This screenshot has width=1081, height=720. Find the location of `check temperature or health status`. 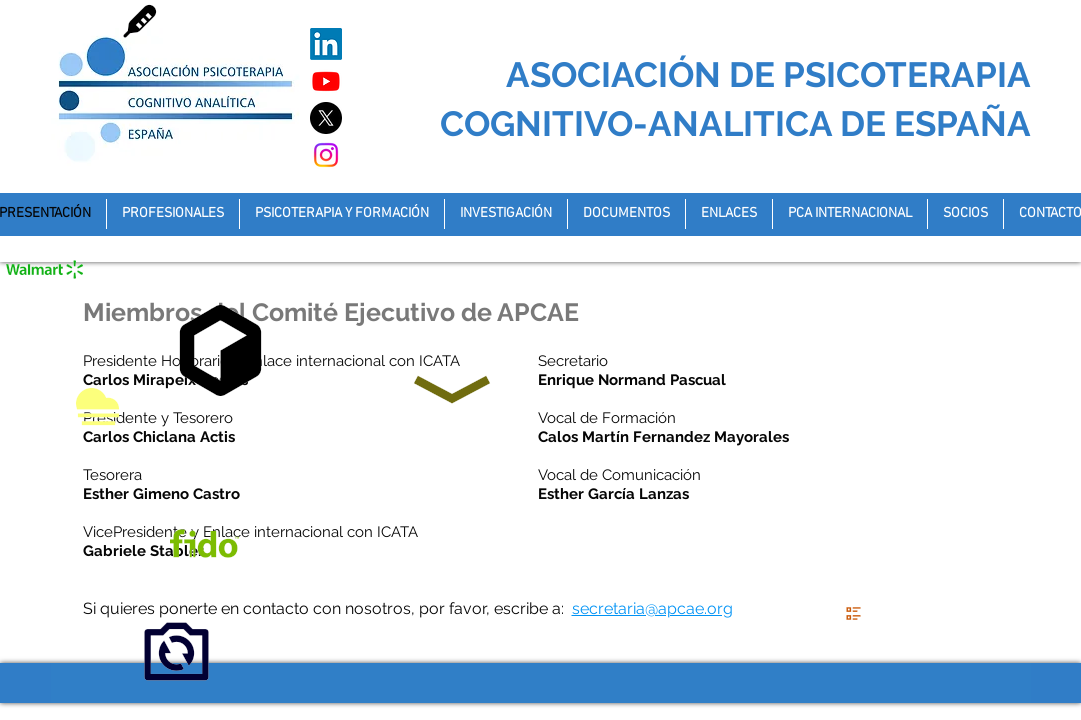

check temperature or health status is located at coordinates (139, 21).